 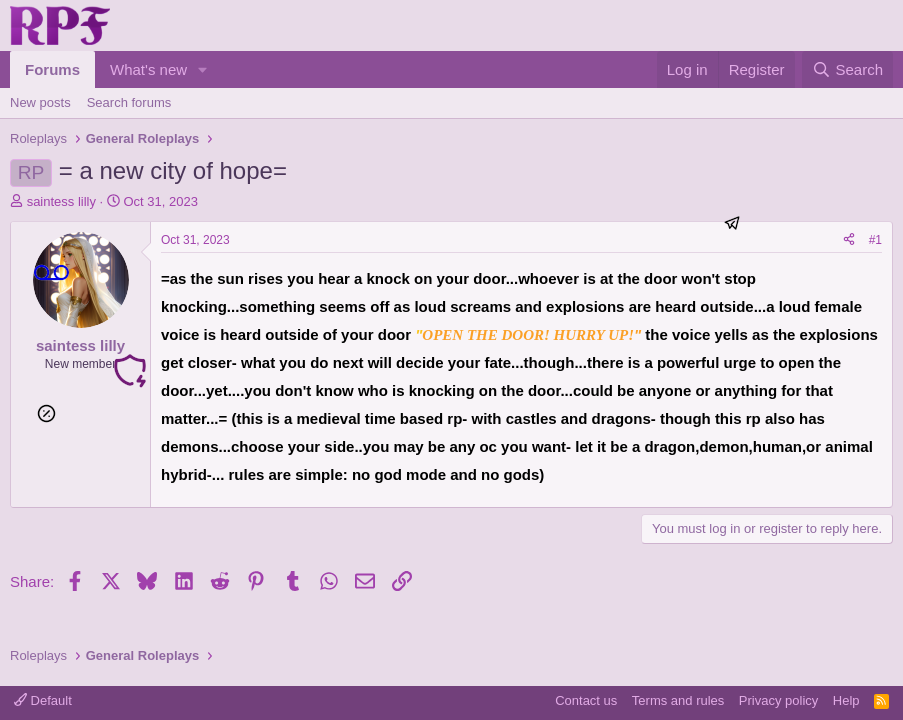 I want to click on open telegram messaging app, so click(x=732, y=223).